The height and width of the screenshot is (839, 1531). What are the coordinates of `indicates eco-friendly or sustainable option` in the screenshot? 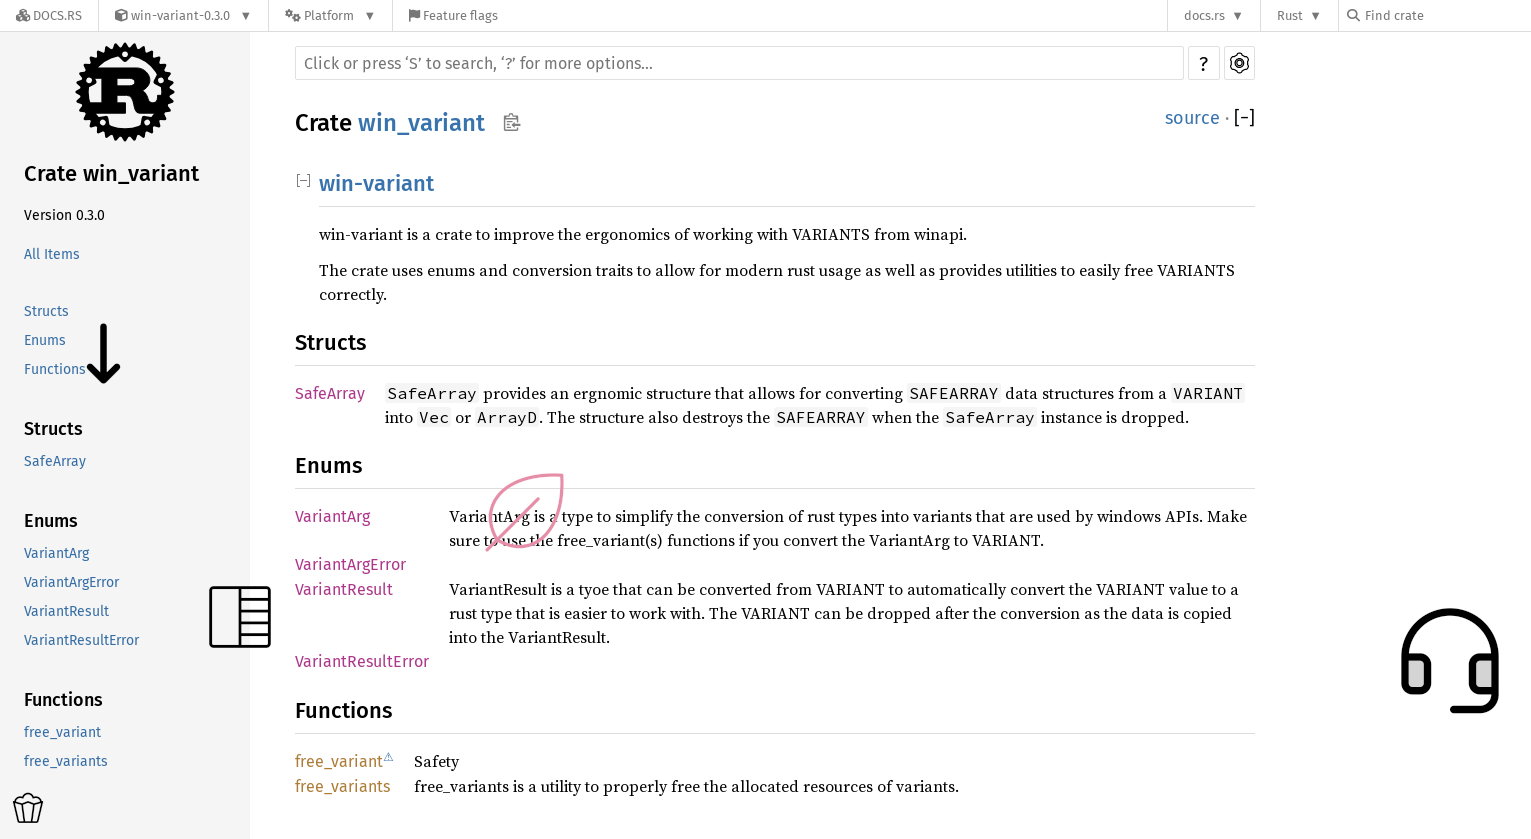 It's located at (524, 512).